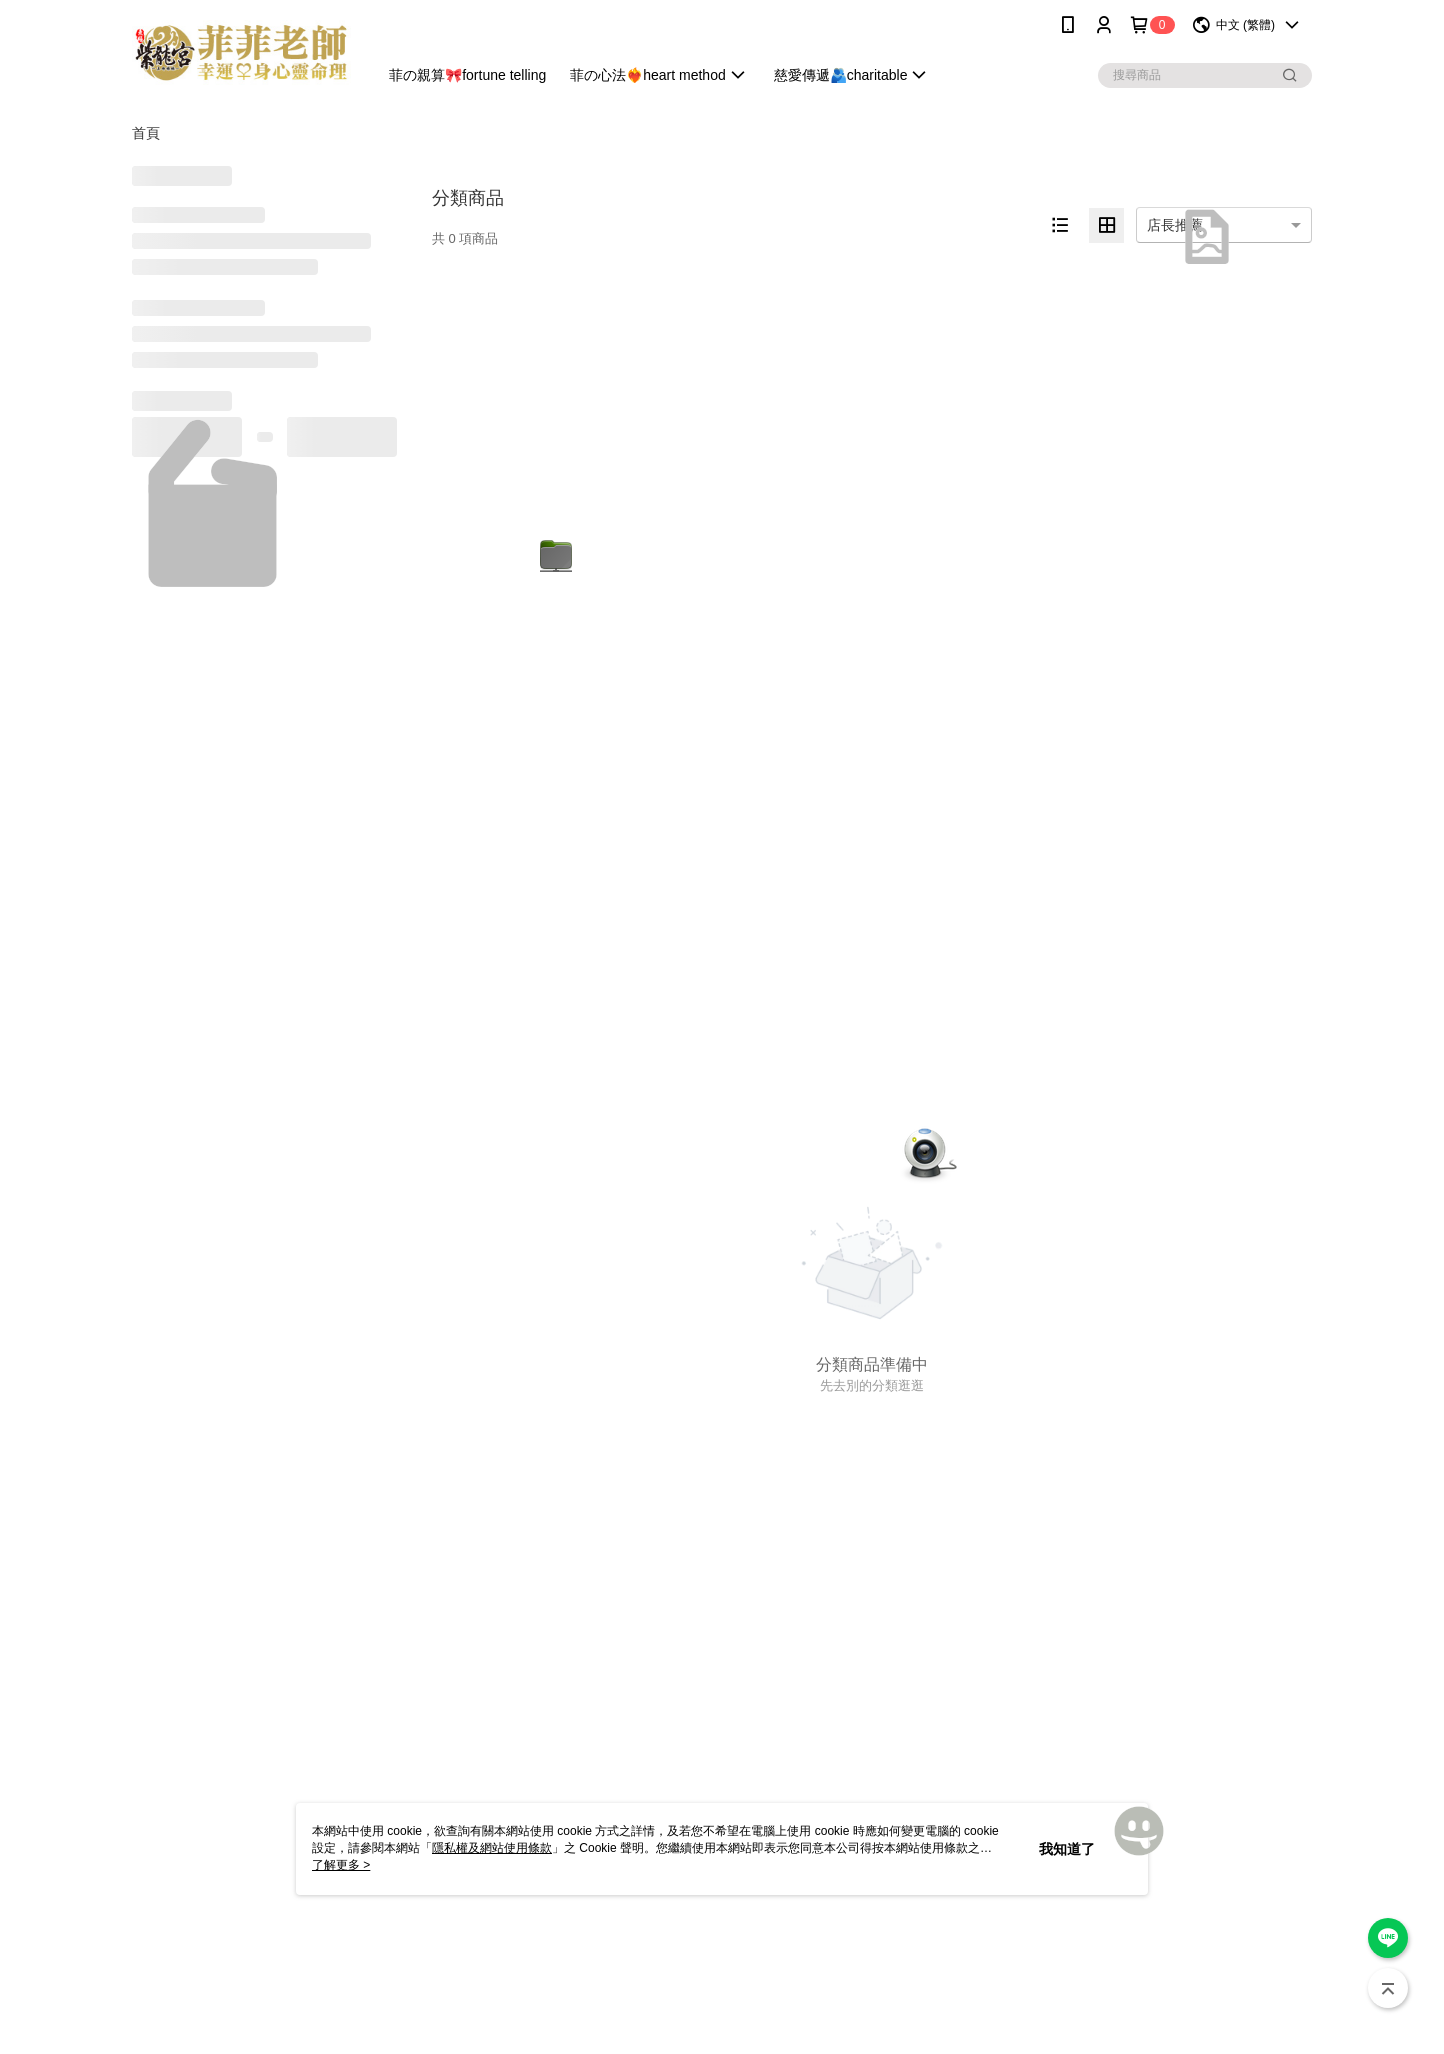 The height and width of the screenshot is (2054, 1444). What do you see at coordinates (925, 1152) in the screenshot?
I see `access webcam settings` at bounding box center [925, 1152].